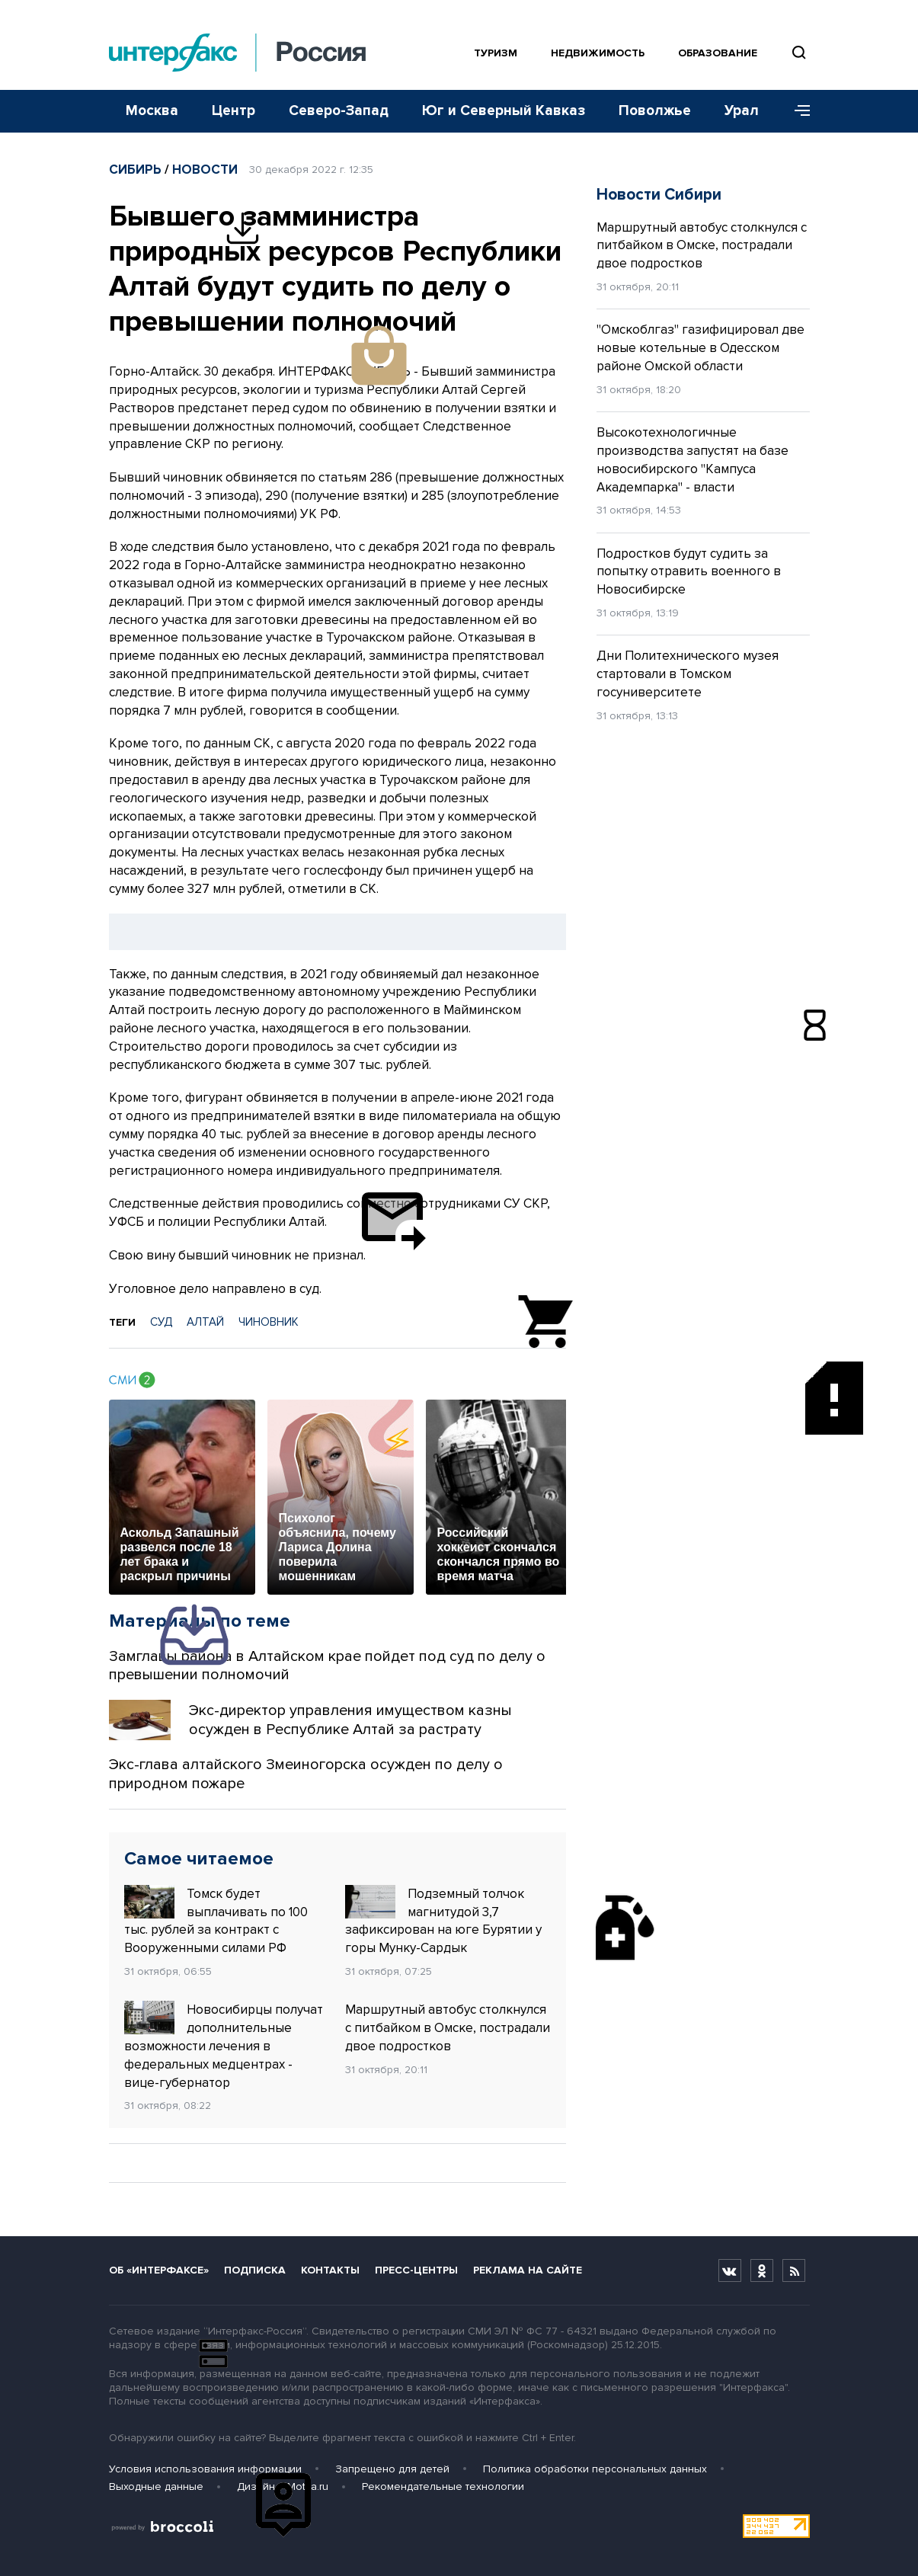 This screenshot has height=2576, width=918. I want to click on access server or DNS settings, so click(213, 2354).